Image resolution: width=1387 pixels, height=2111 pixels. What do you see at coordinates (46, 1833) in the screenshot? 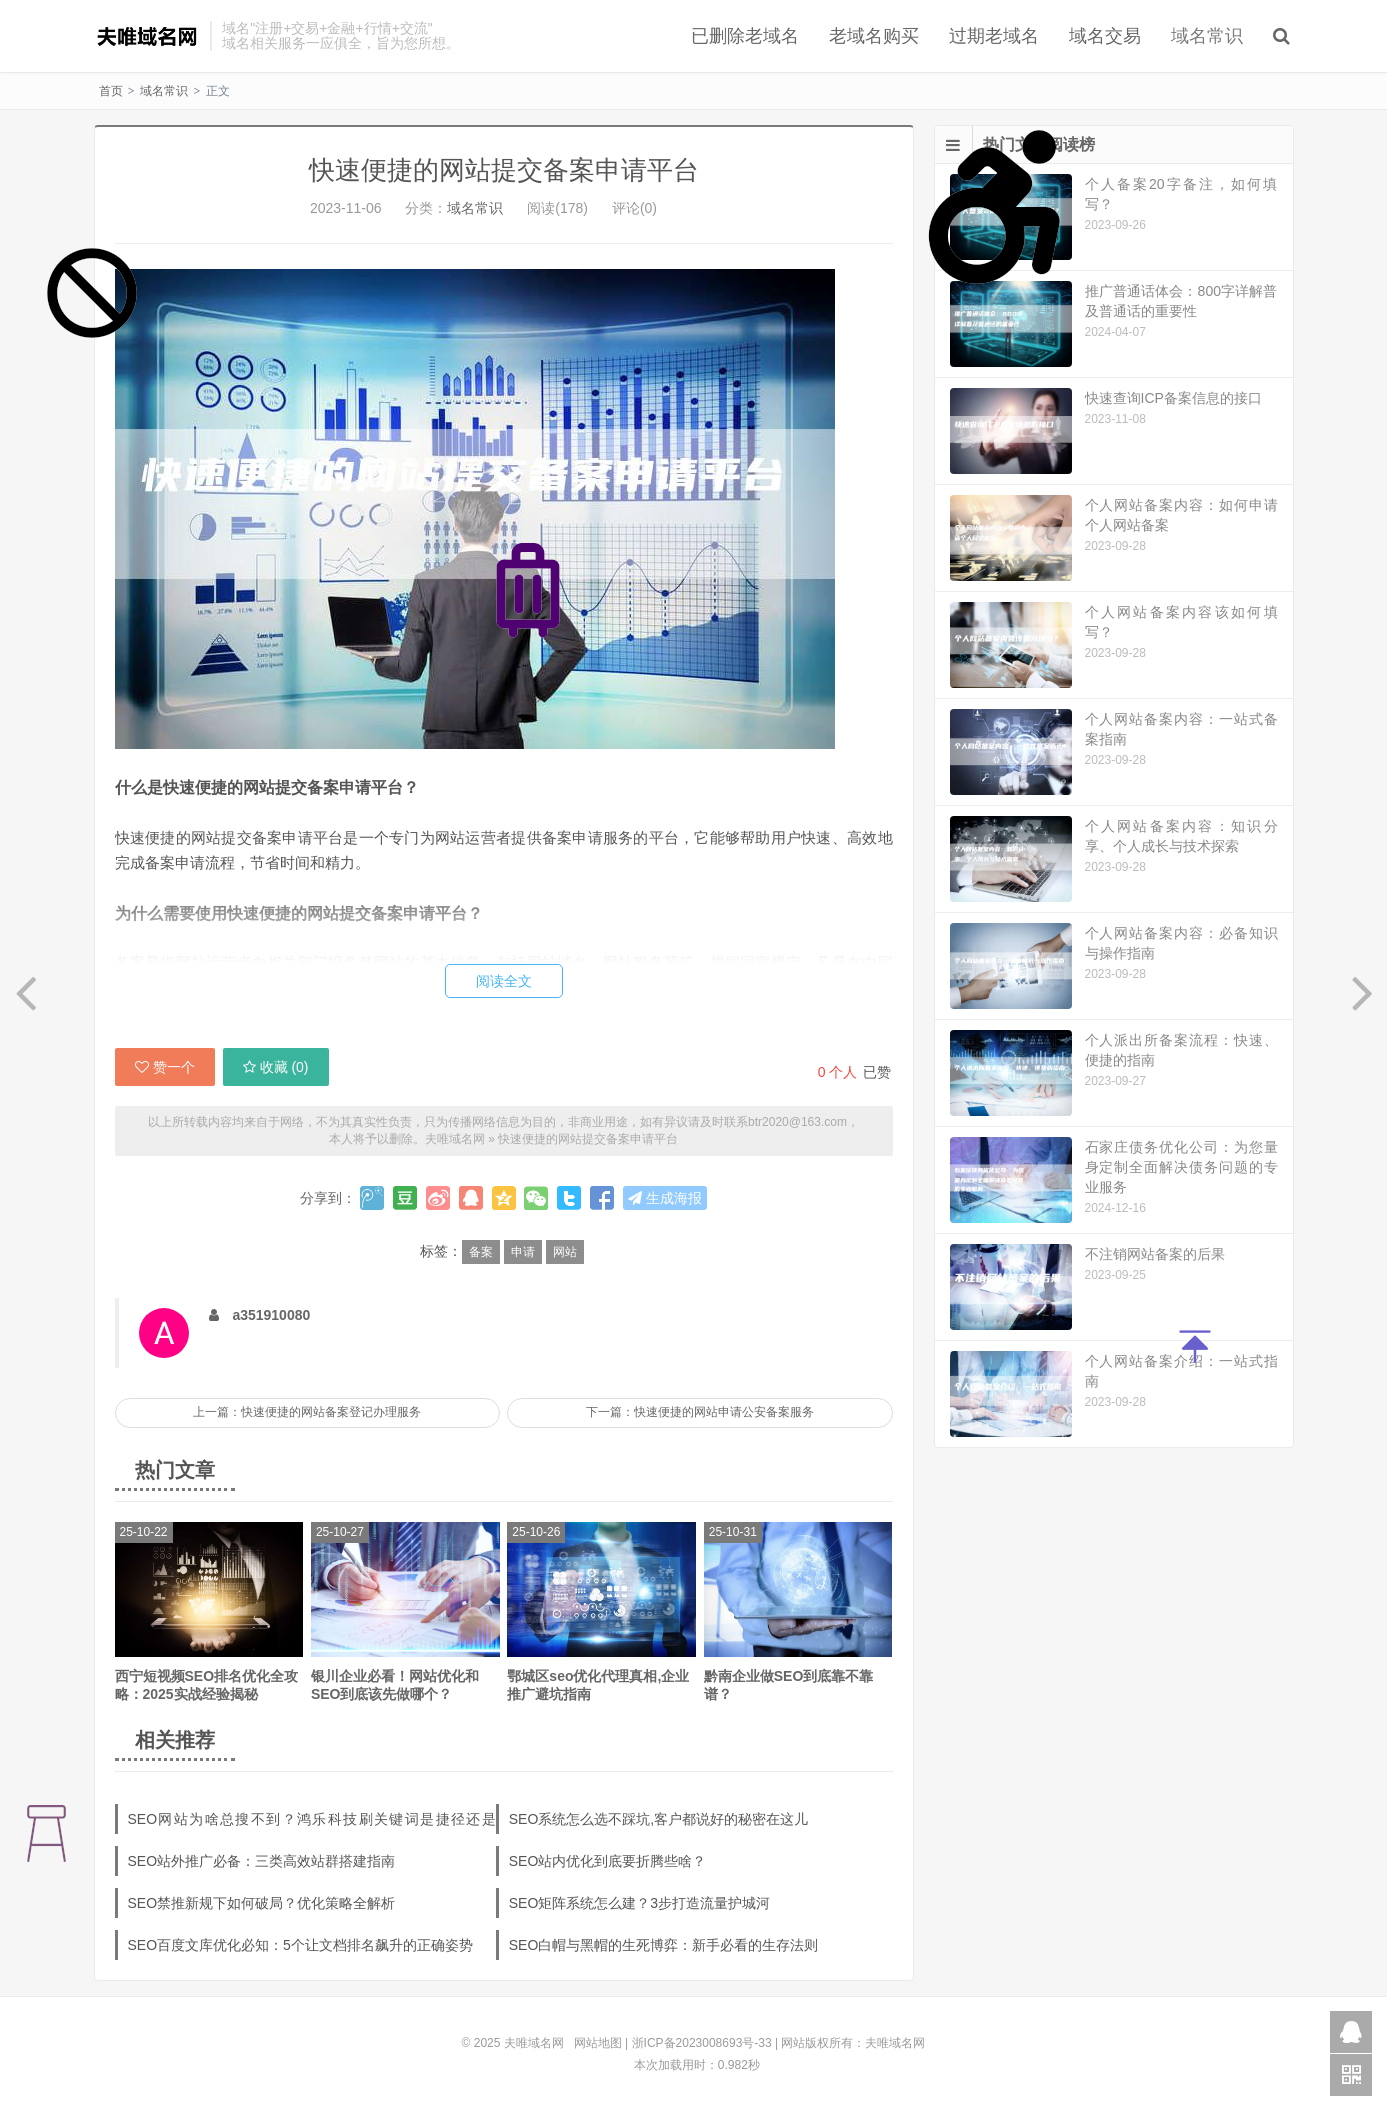
I see `browse furniture or seating options` at bounding box center [46, 1833].